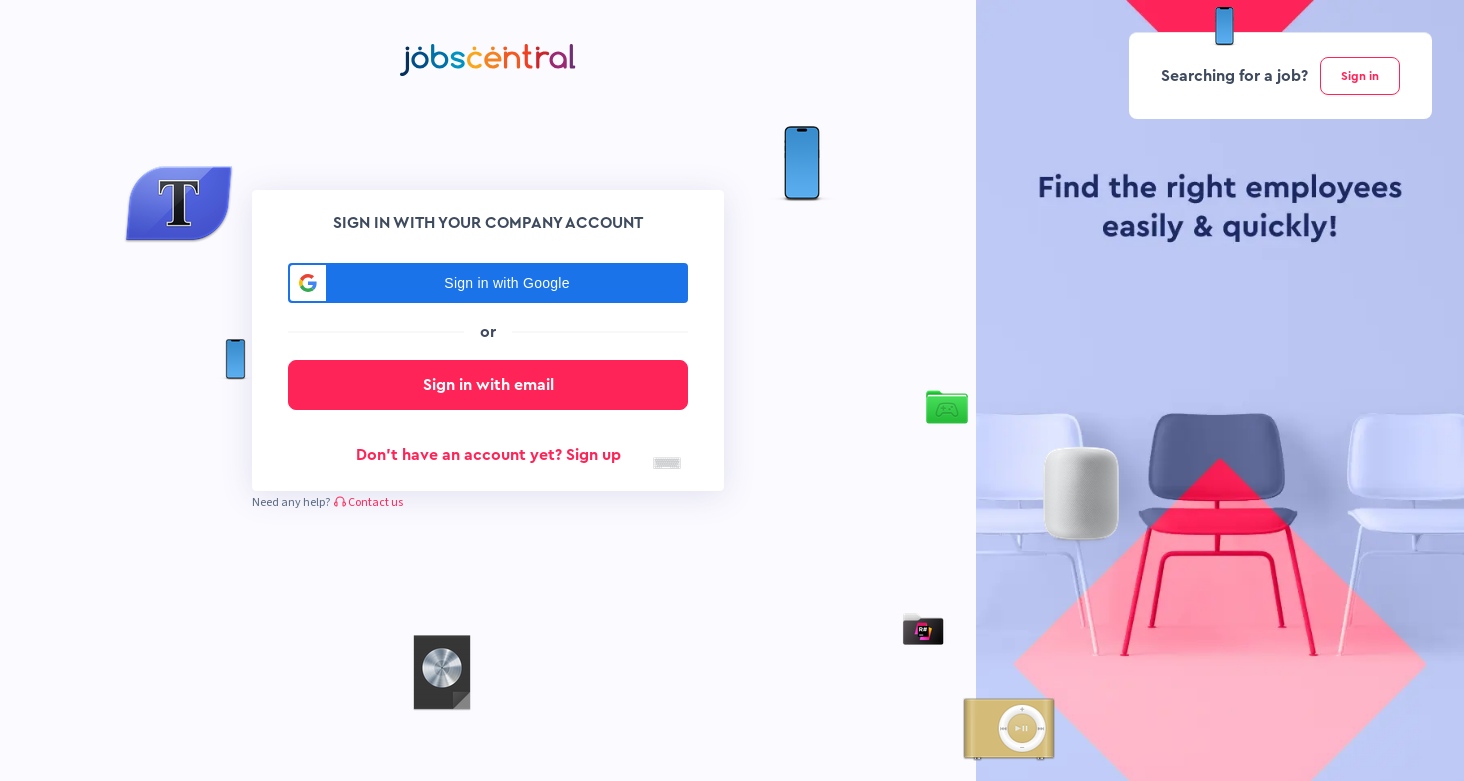 This screenshot has width=1464, height=781. I want to click on manage connected iPhone device, so click(1224, 26).